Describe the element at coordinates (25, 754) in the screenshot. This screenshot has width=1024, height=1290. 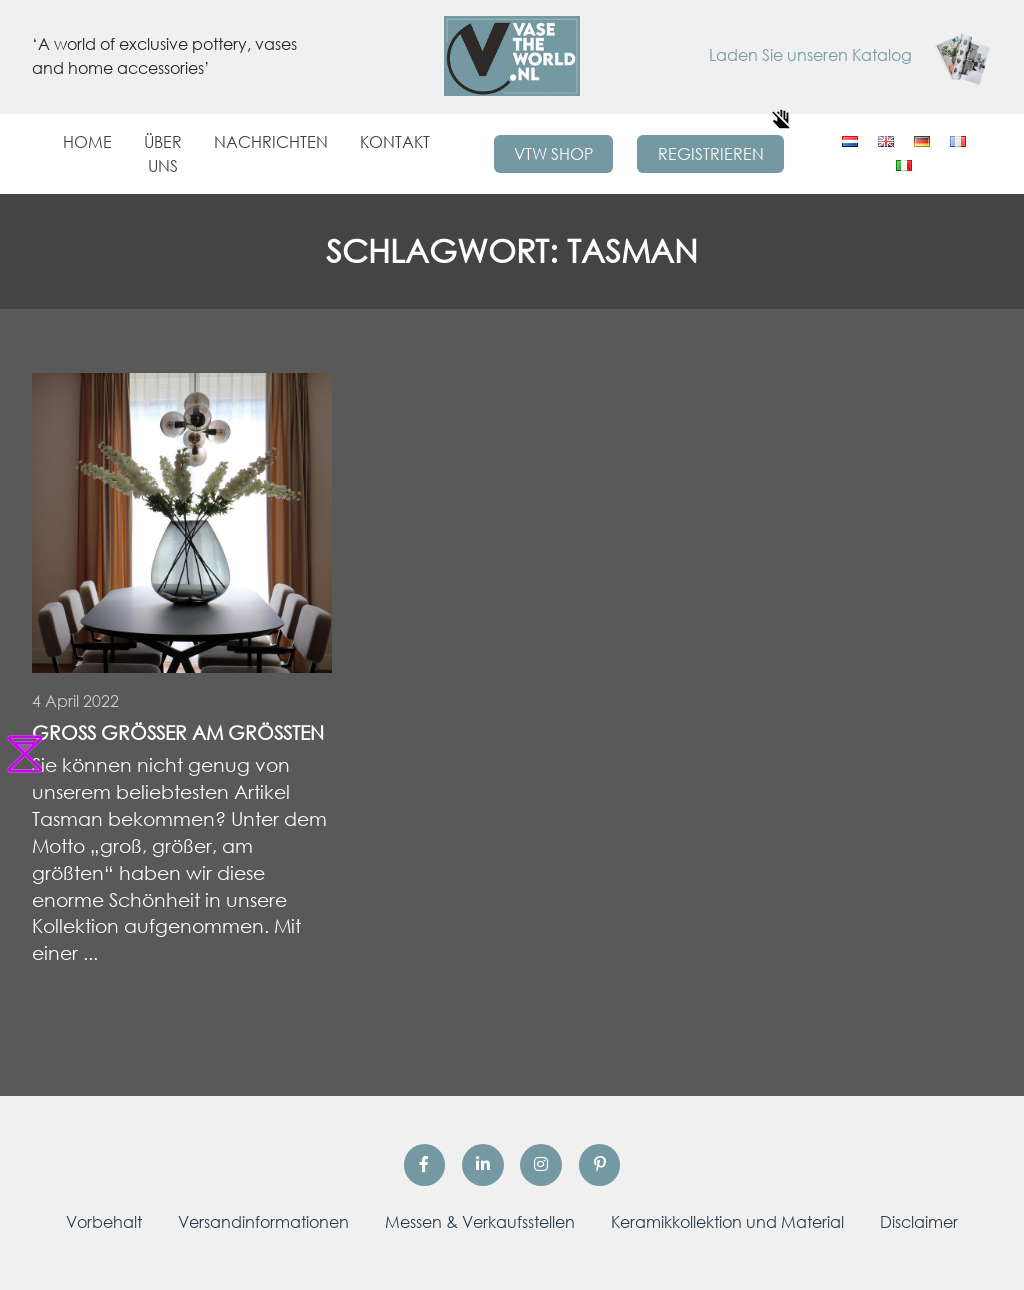
I see `indicates high time remaining on a timer or process` at that location.